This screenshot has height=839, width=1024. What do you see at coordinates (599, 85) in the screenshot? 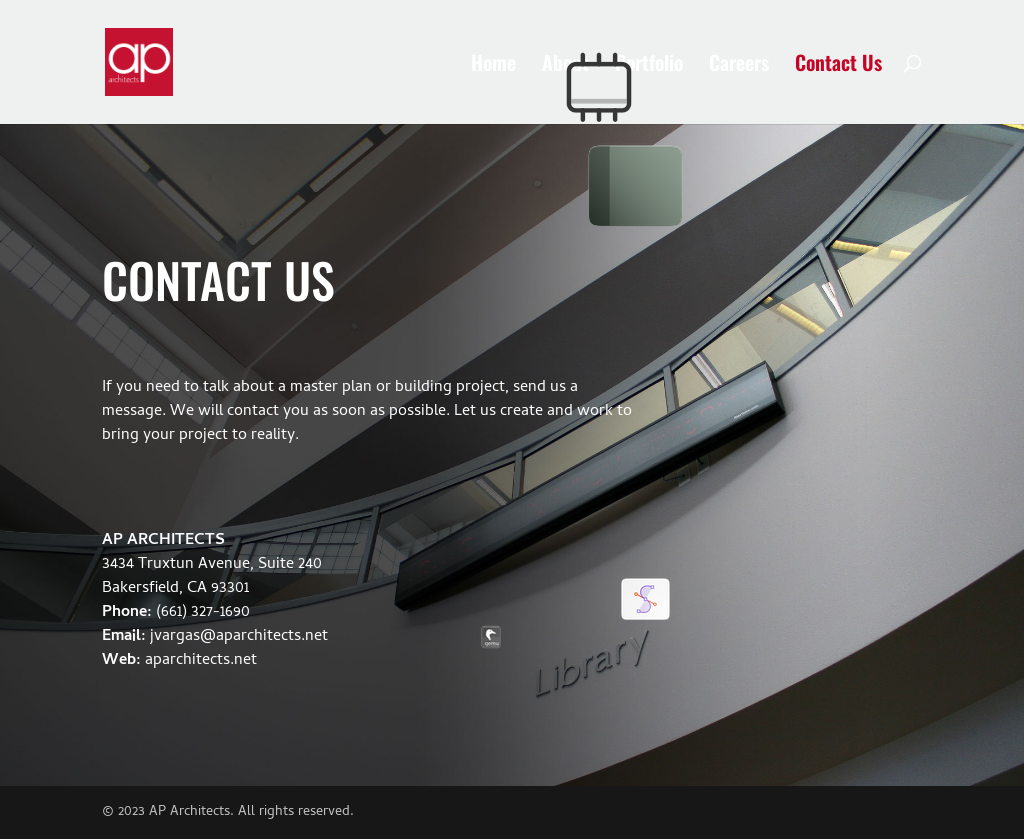
I see `view system hardware information` at bounding box center [599, 85].